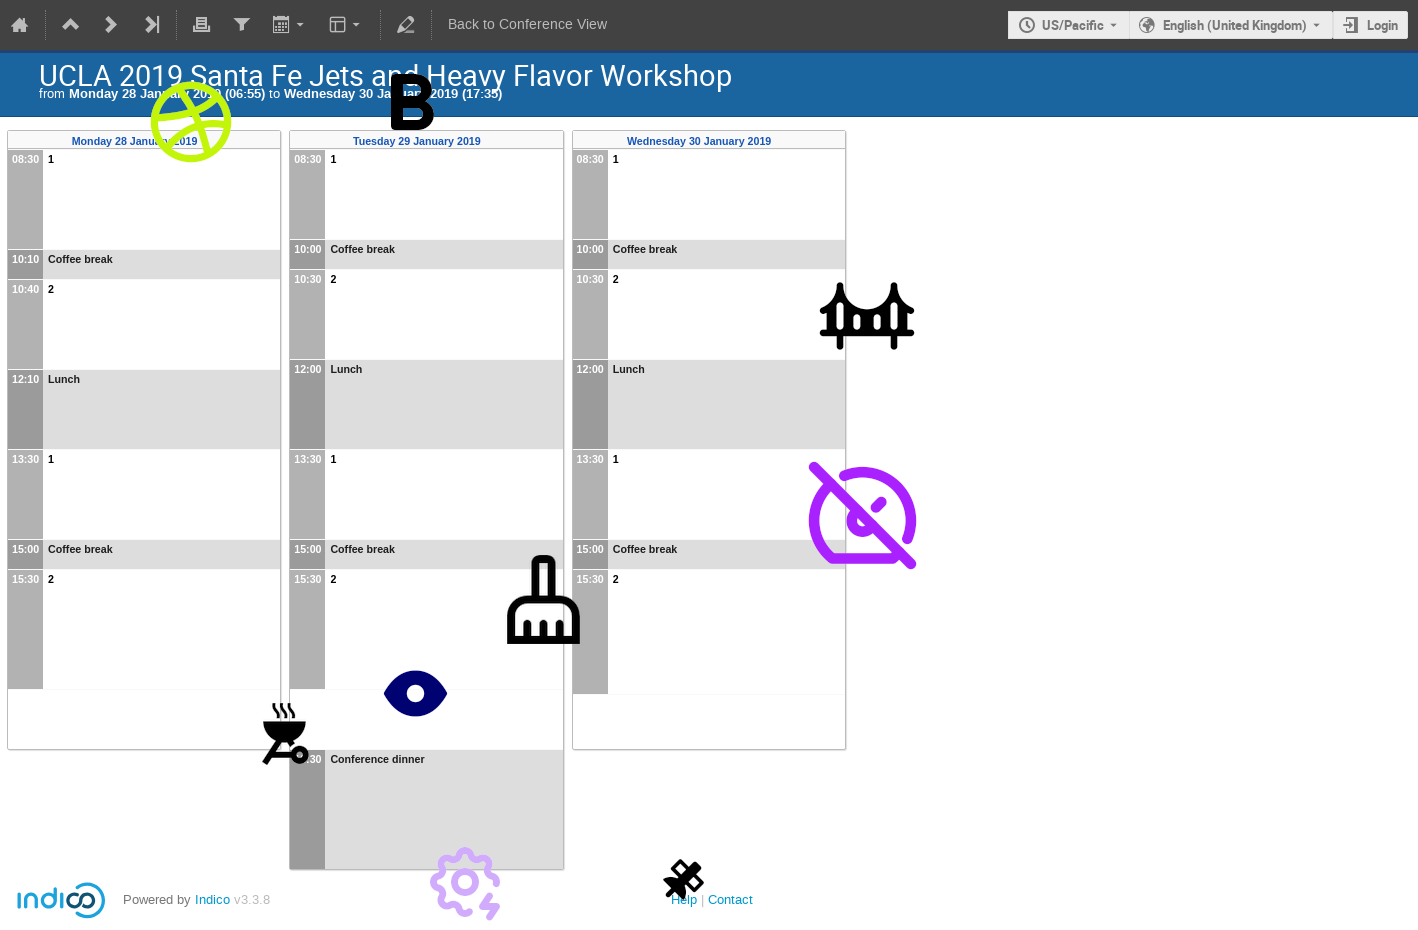  Describe the element at coordinates (683, 879) in the screenshot. I see `access satellite connection settings` at that location.